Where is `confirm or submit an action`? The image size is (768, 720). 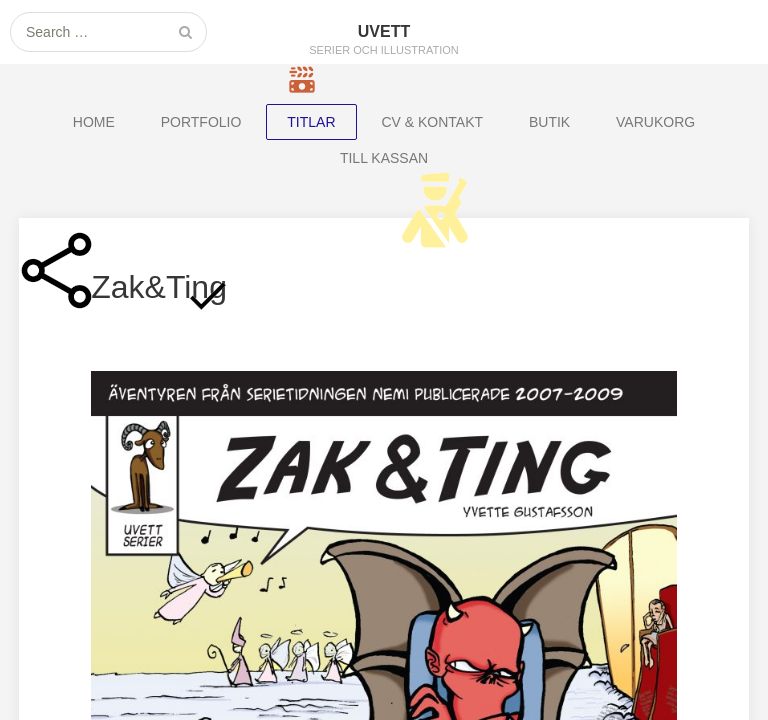
confirm or submit an action is located at coordinates (207, 295).